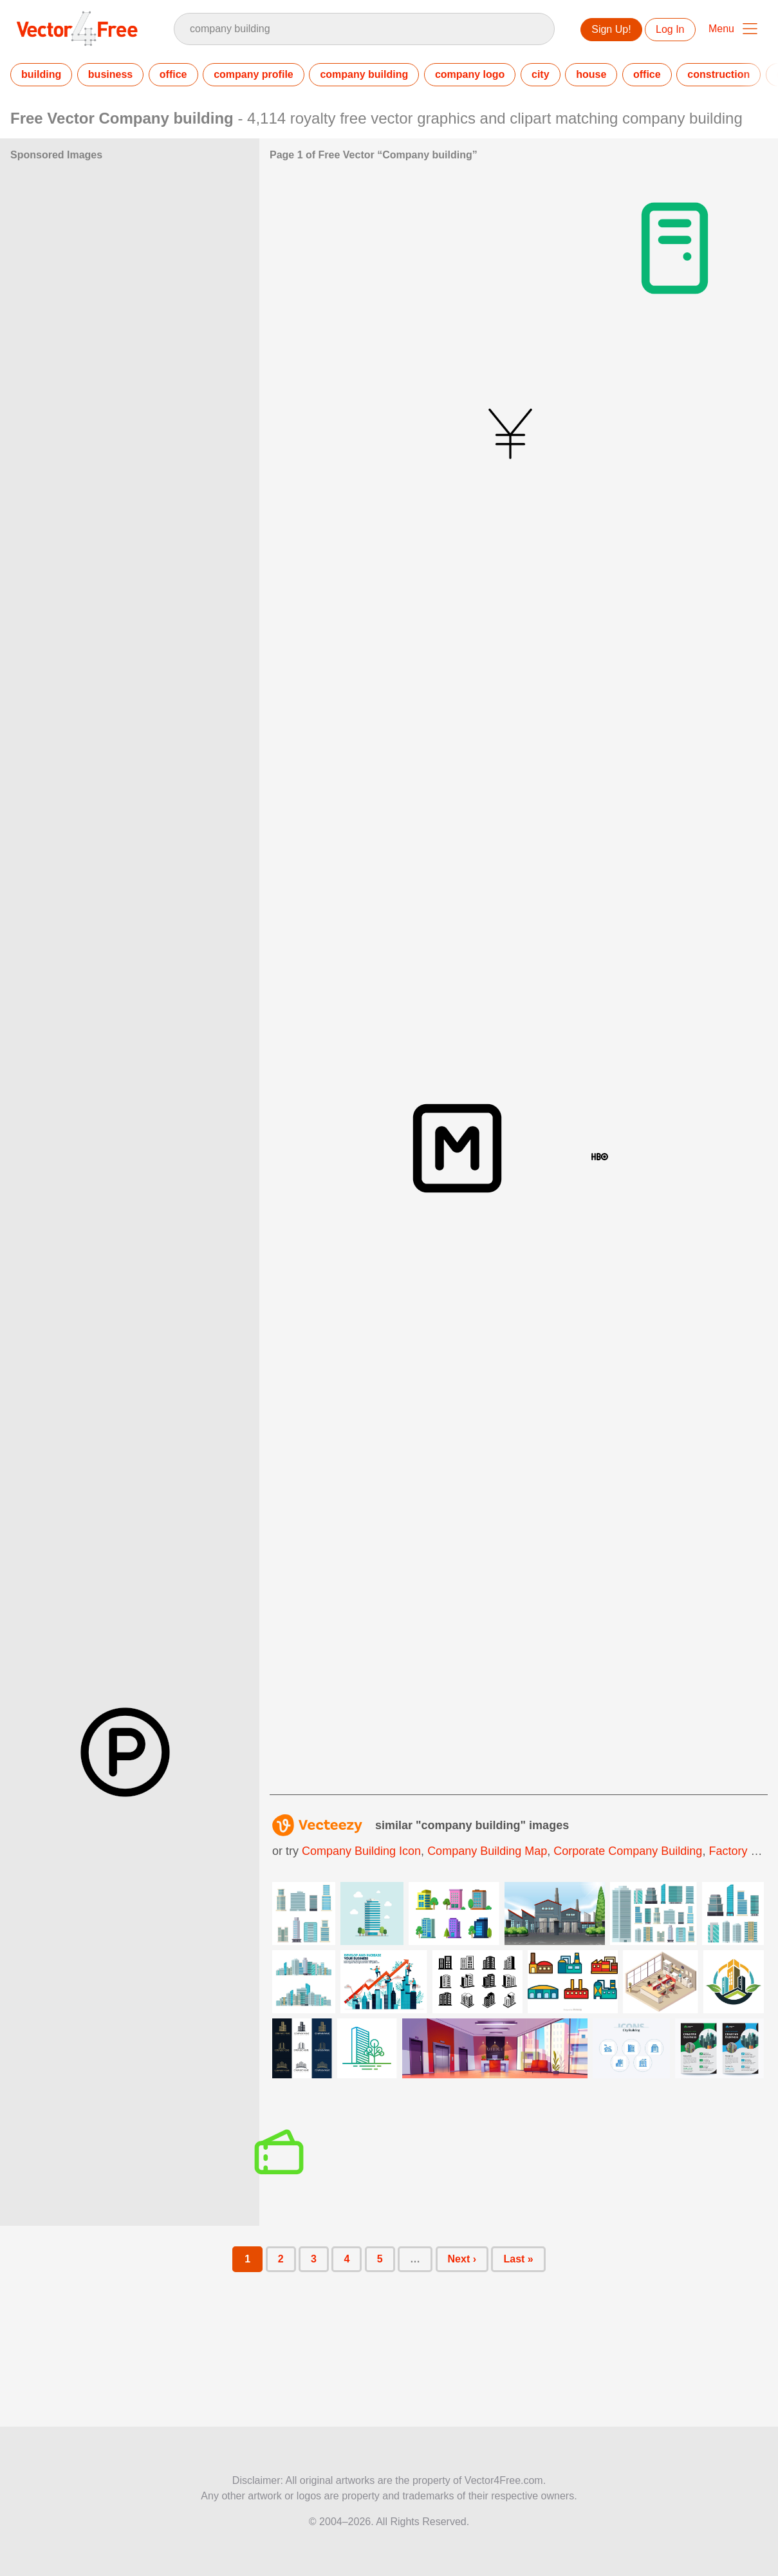 The width and height of the screenshot is (778, 2576). What do you see at coordinates (510, 433) in the screenshot?
I see `view prices in japanese yen` at bounding box center [510, 433].